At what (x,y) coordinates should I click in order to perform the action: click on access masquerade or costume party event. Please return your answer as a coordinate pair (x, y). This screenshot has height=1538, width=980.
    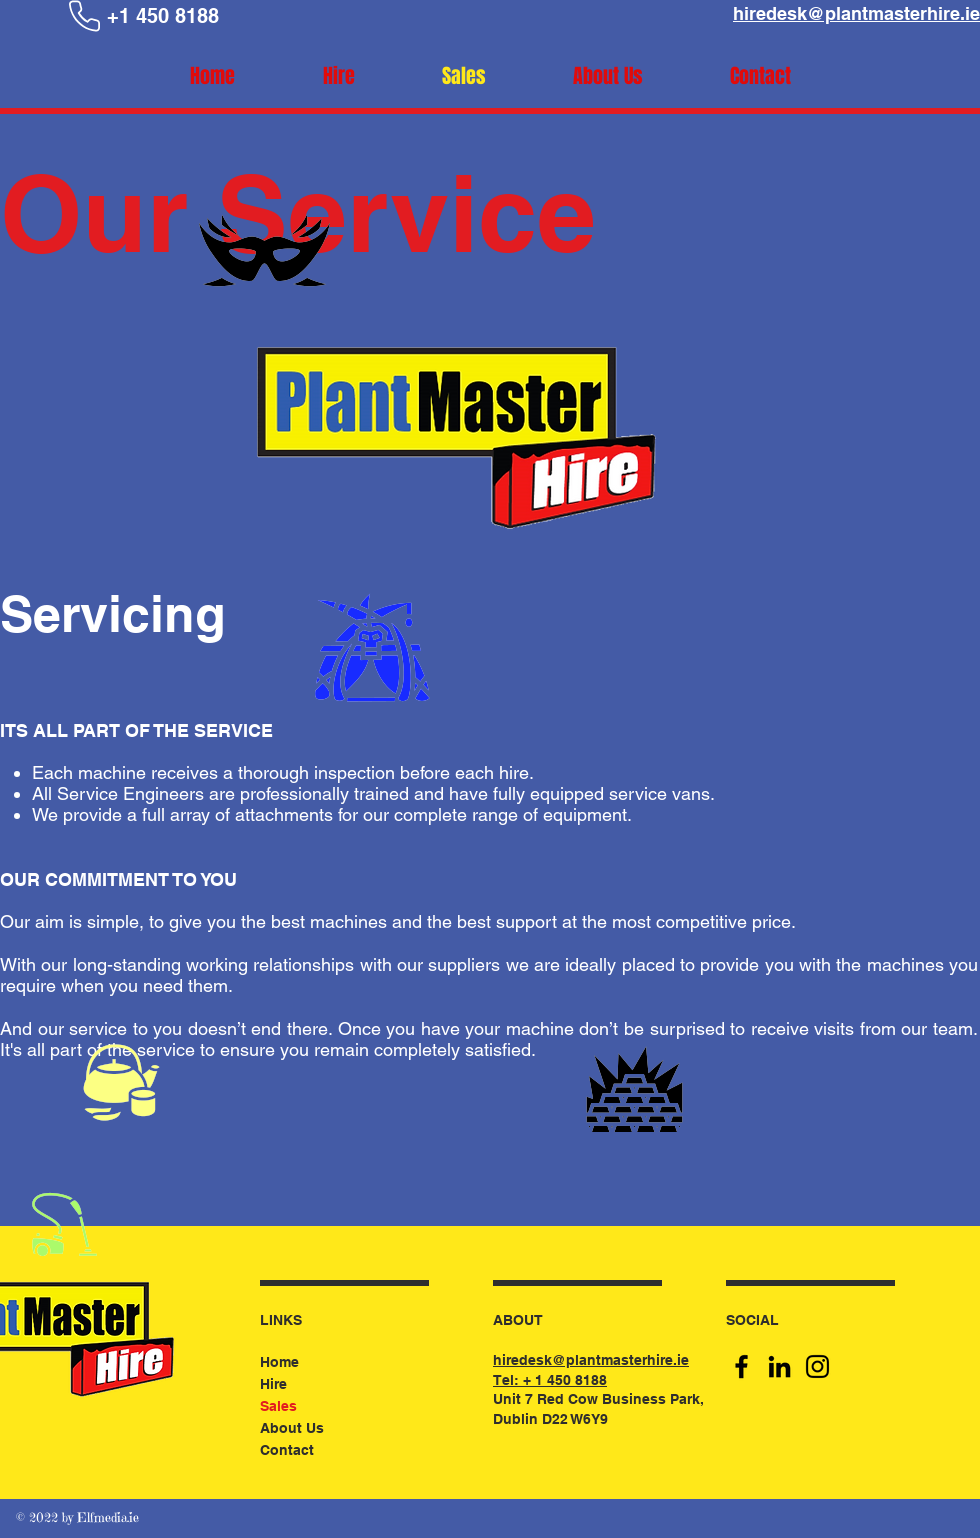
    Looking at the image, I should click on (264, 250).